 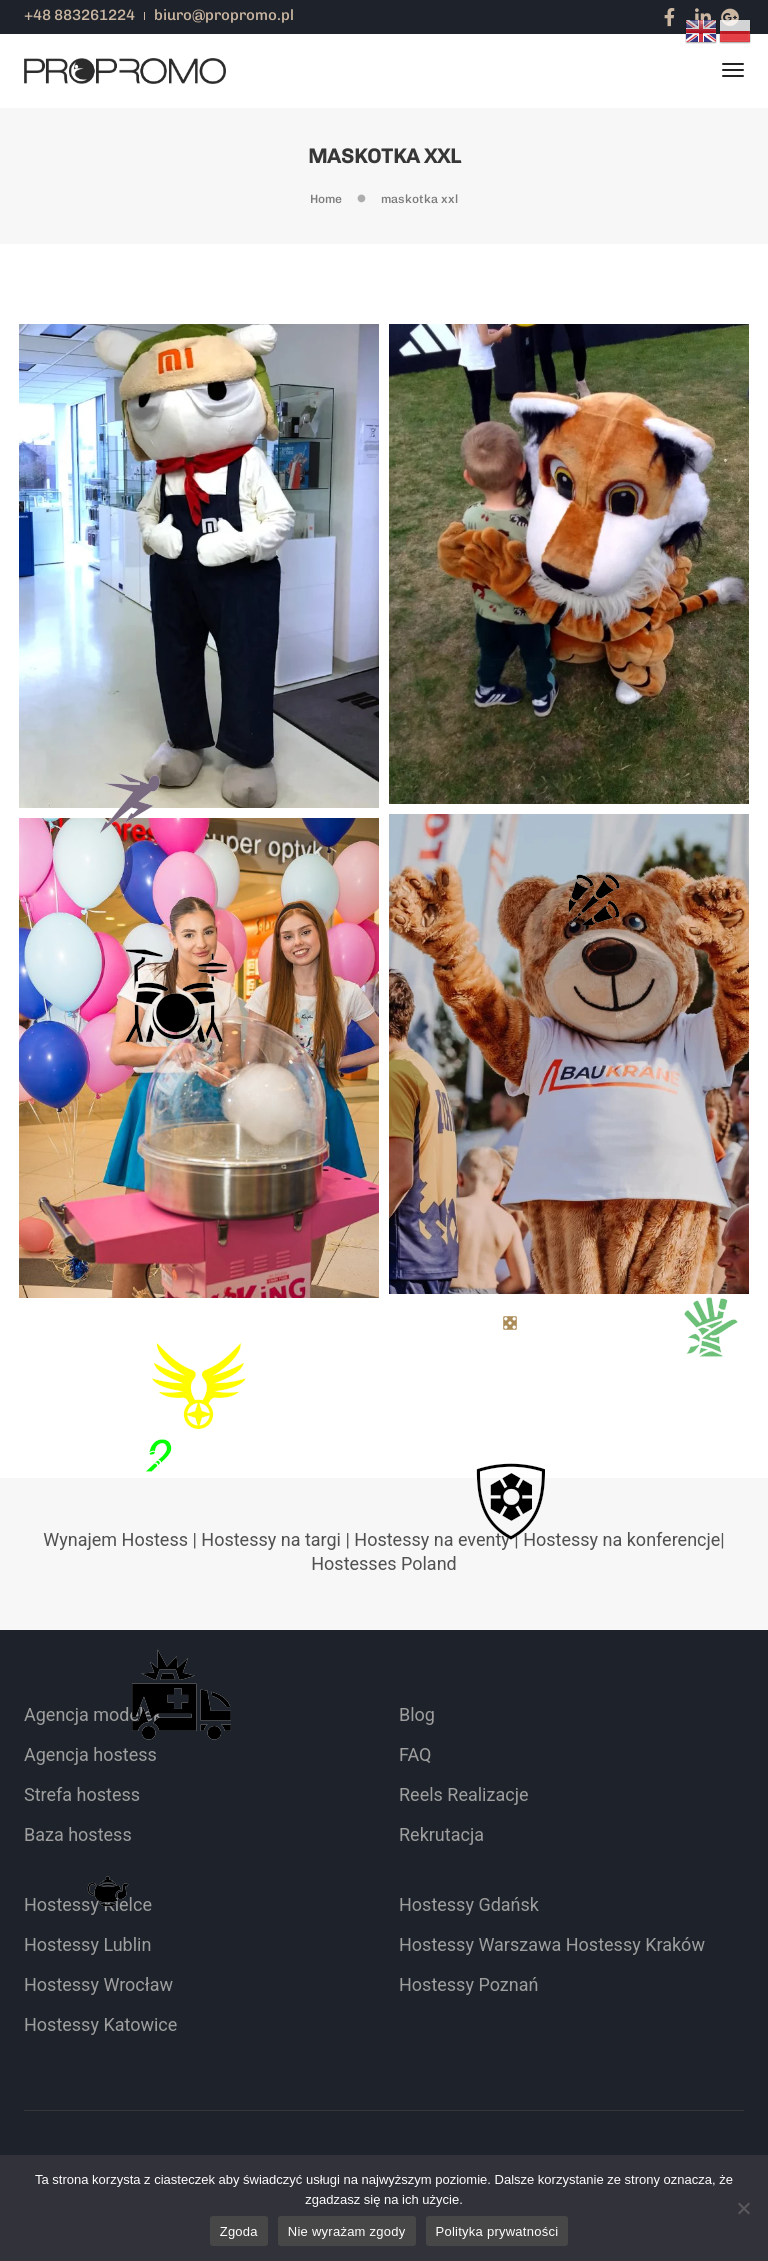 I want to click on shepherd or pastoral character class icon, so click(x=158, y=1455).